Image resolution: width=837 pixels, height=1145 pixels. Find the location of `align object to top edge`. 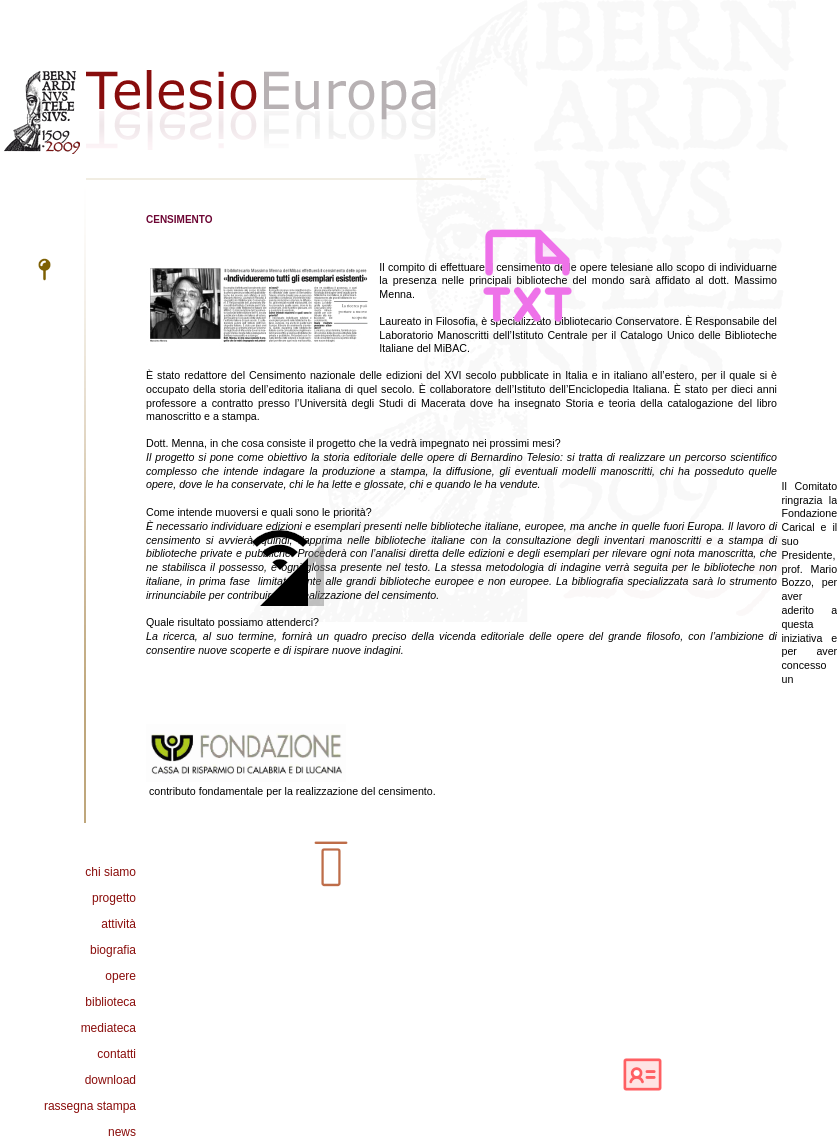

align object to top edge is located at coordinates (331, 863).